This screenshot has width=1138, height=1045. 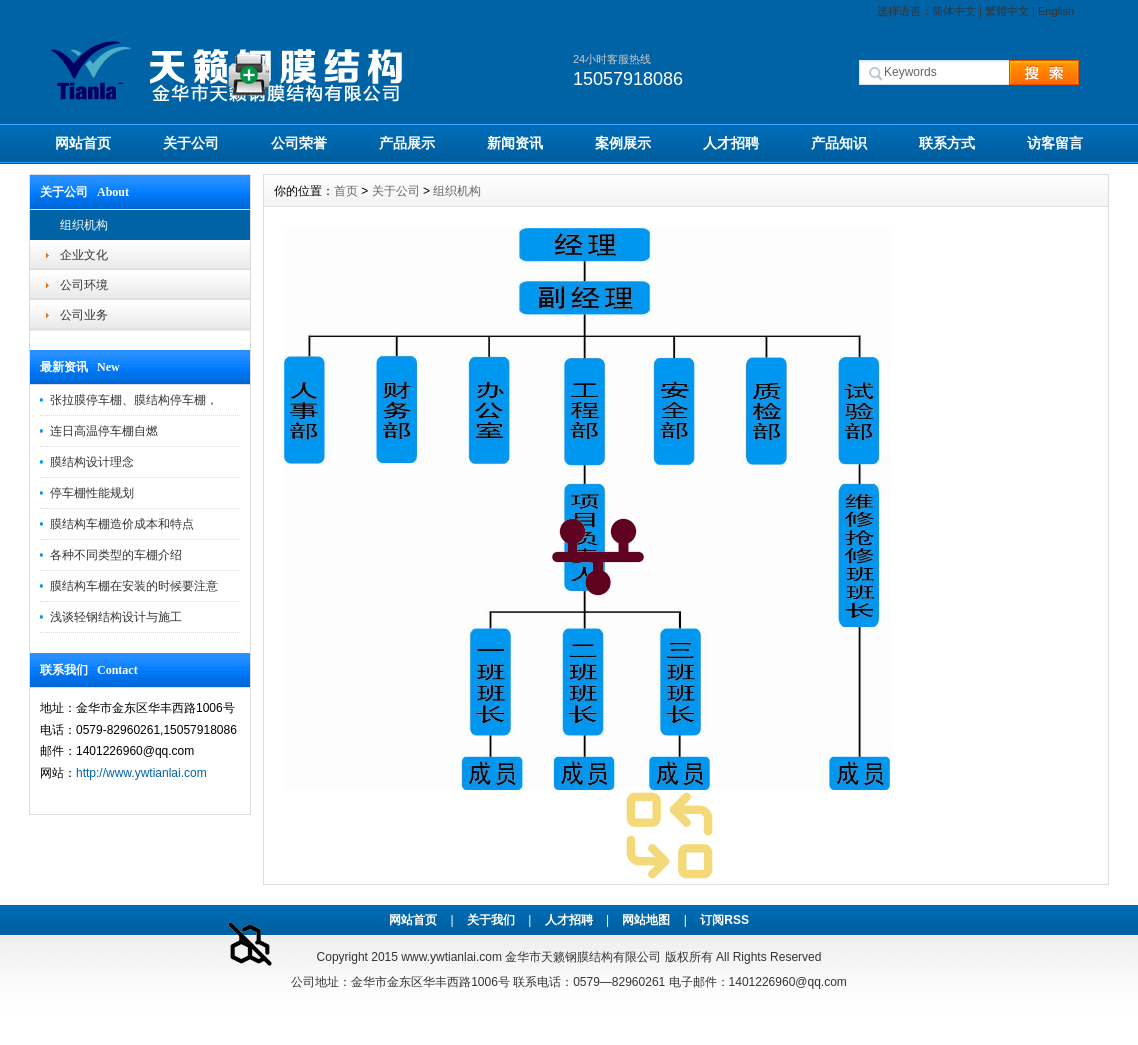 I want to click on disable hexagonal grid or honeycomb view, so click(x=250, y=944).